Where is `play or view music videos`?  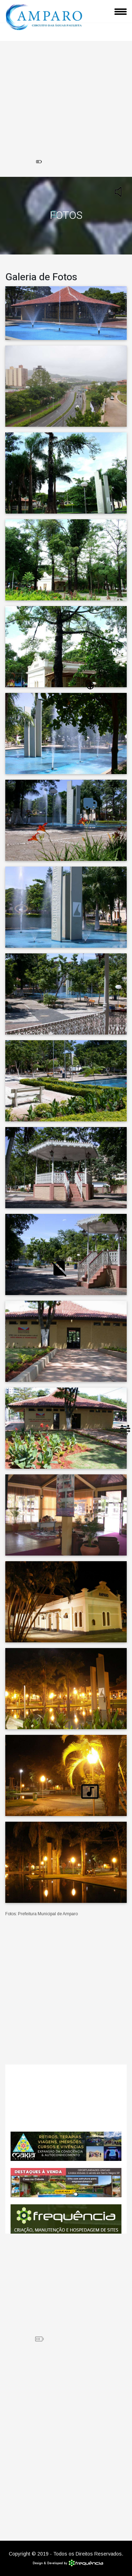 play or view music videos is located at coordinates (90, 1791).